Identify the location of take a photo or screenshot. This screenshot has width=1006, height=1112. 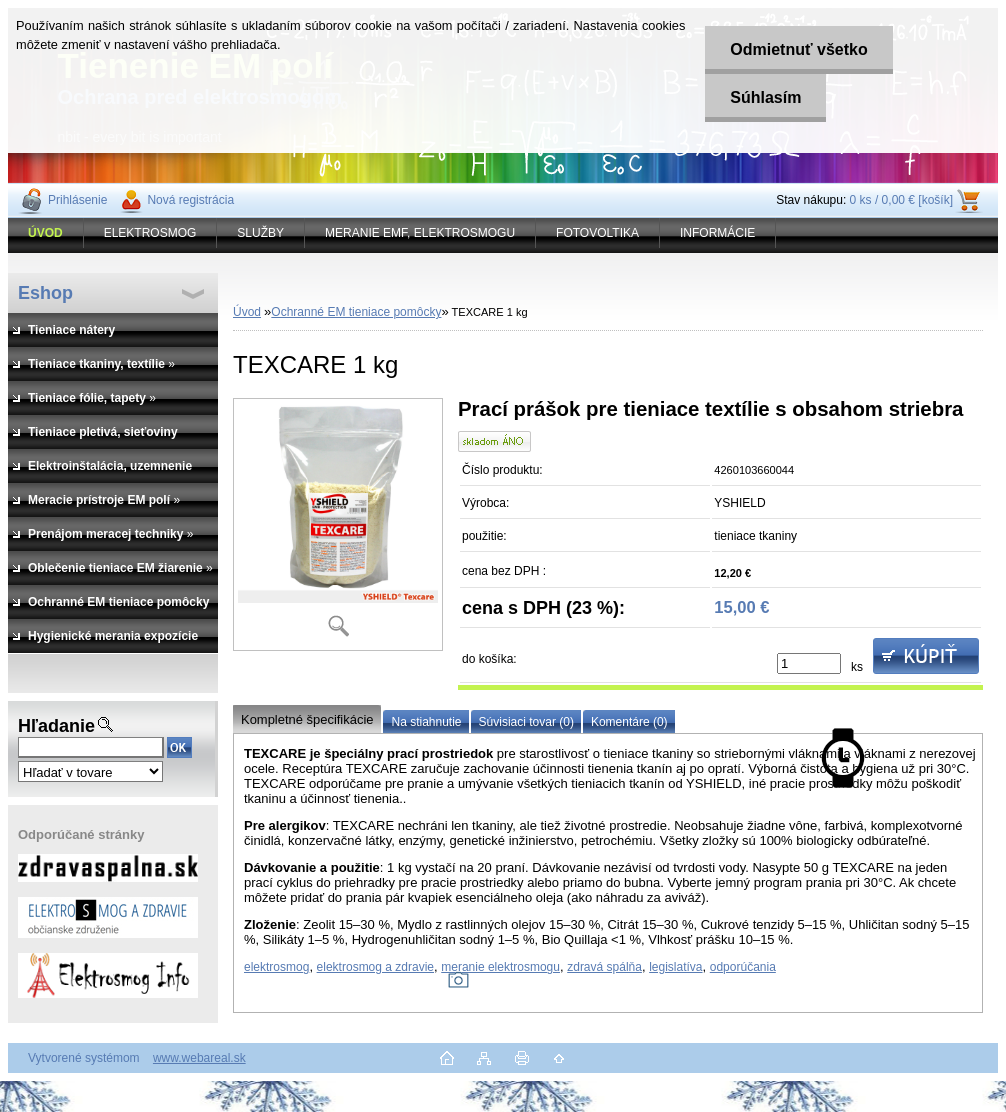
(458, 980).